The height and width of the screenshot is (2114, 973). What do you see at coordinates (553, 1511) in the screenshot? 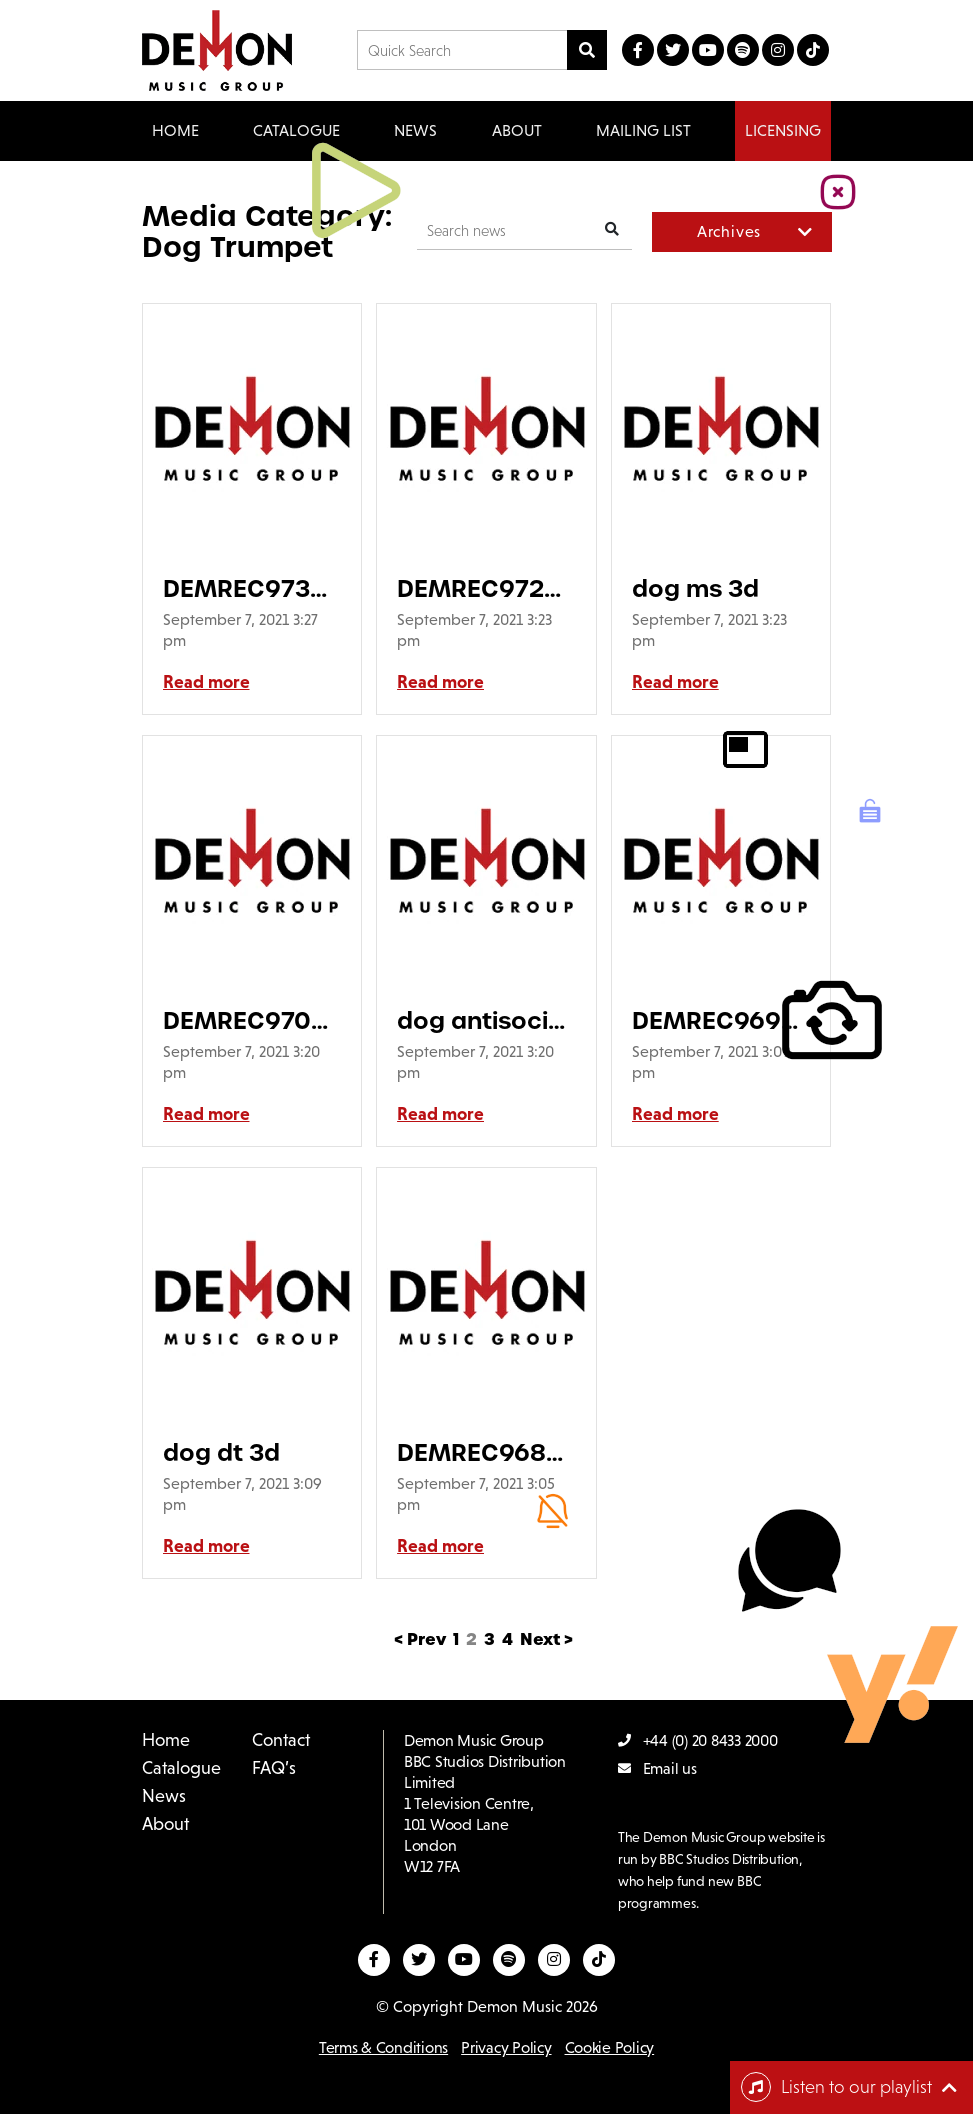
I see `mute notifications` at bounding box center [553, 1511].